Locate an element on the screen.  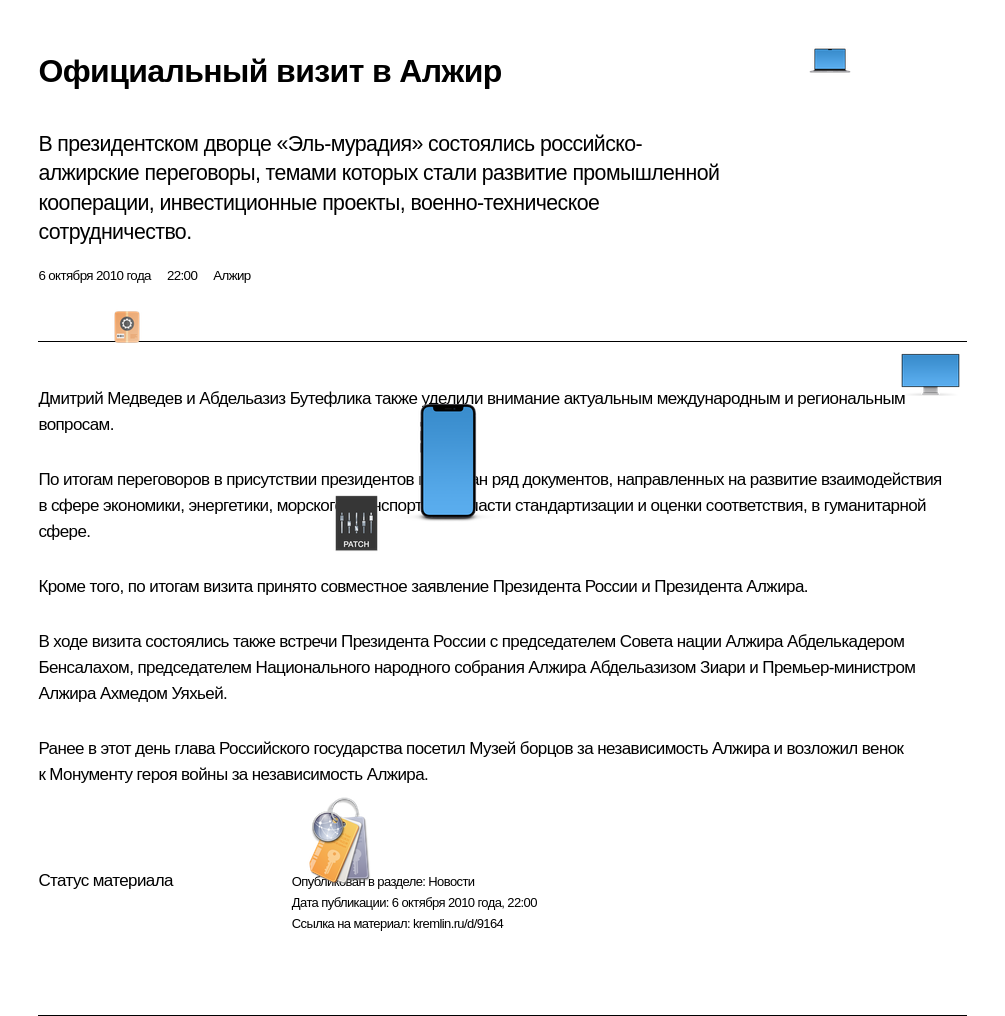
access kerberos authentication settings is located at coordinates (340, 841).